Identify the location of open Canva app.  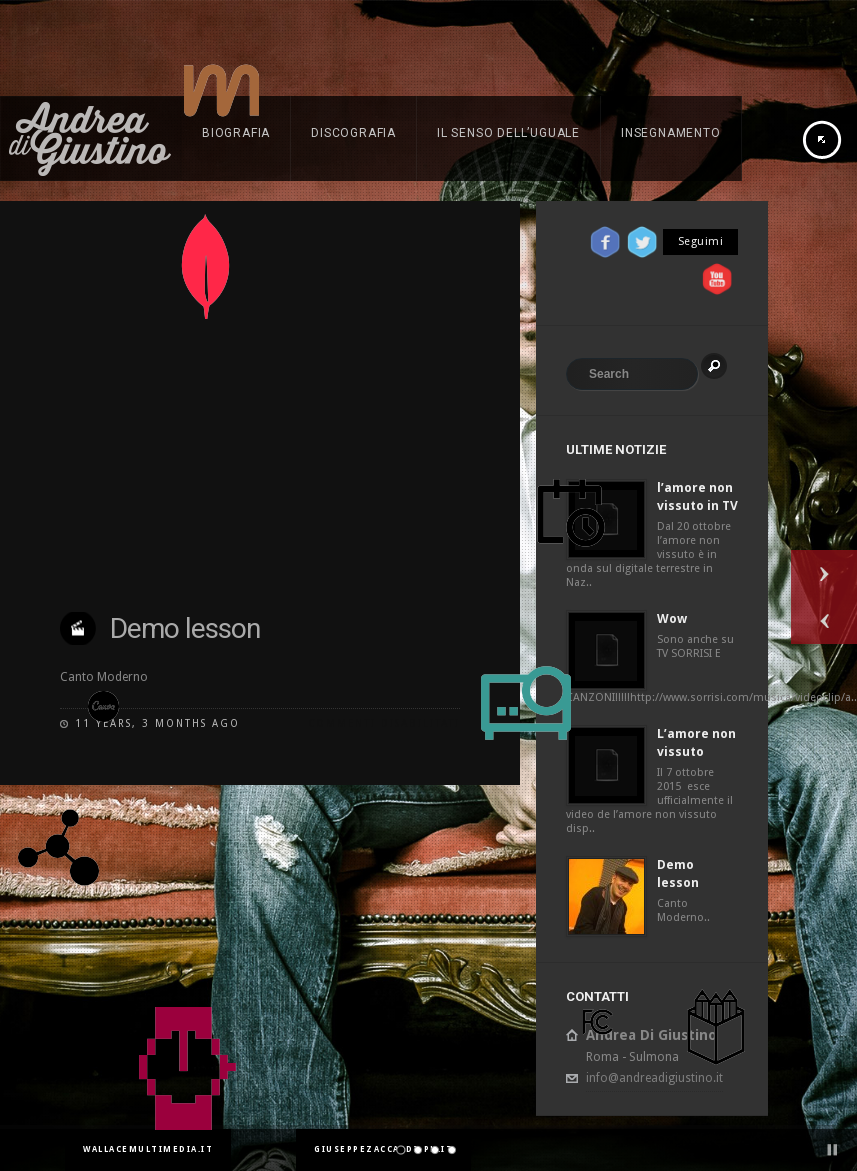
(103, 706).